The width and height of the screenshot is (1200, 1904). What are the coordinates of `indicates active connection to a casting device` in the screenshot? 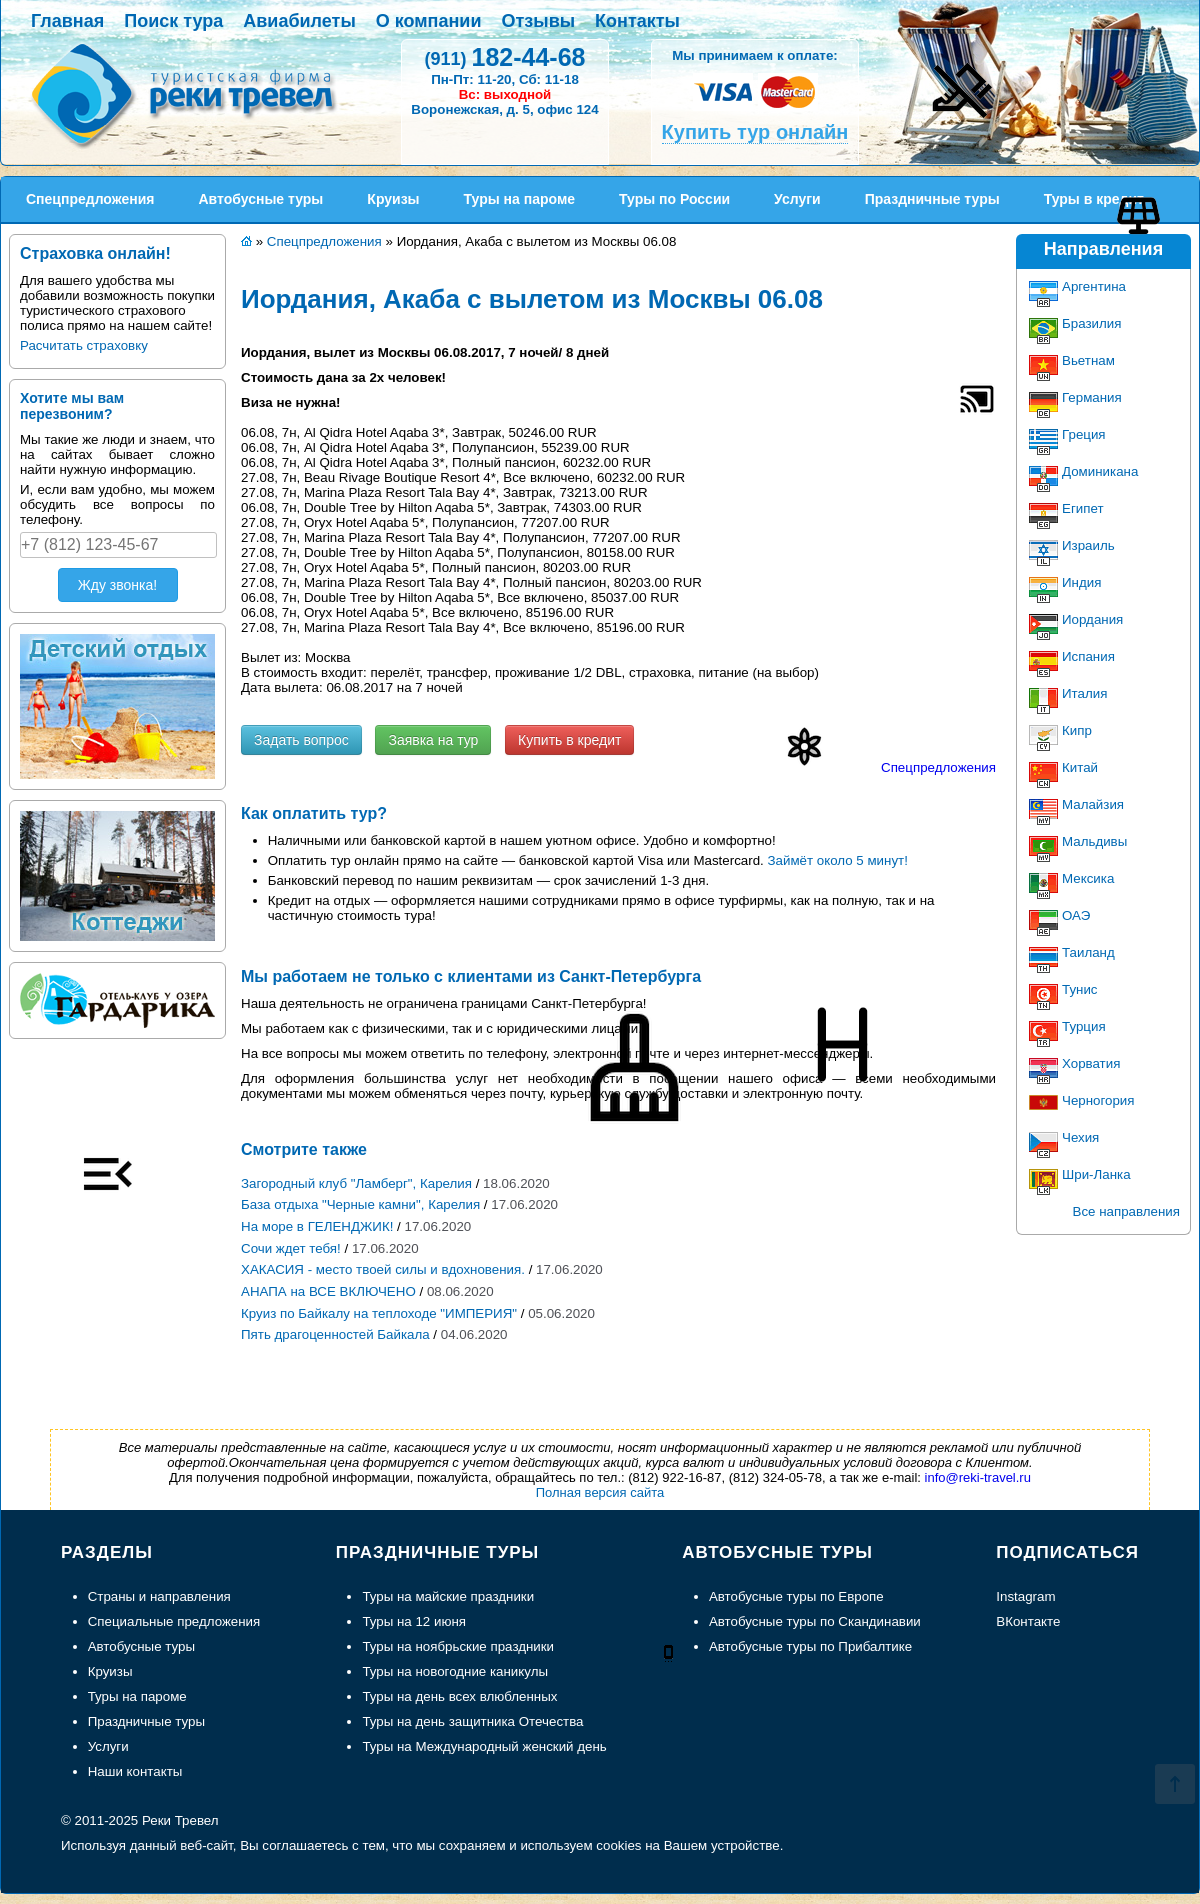 It's located at (977, 399).